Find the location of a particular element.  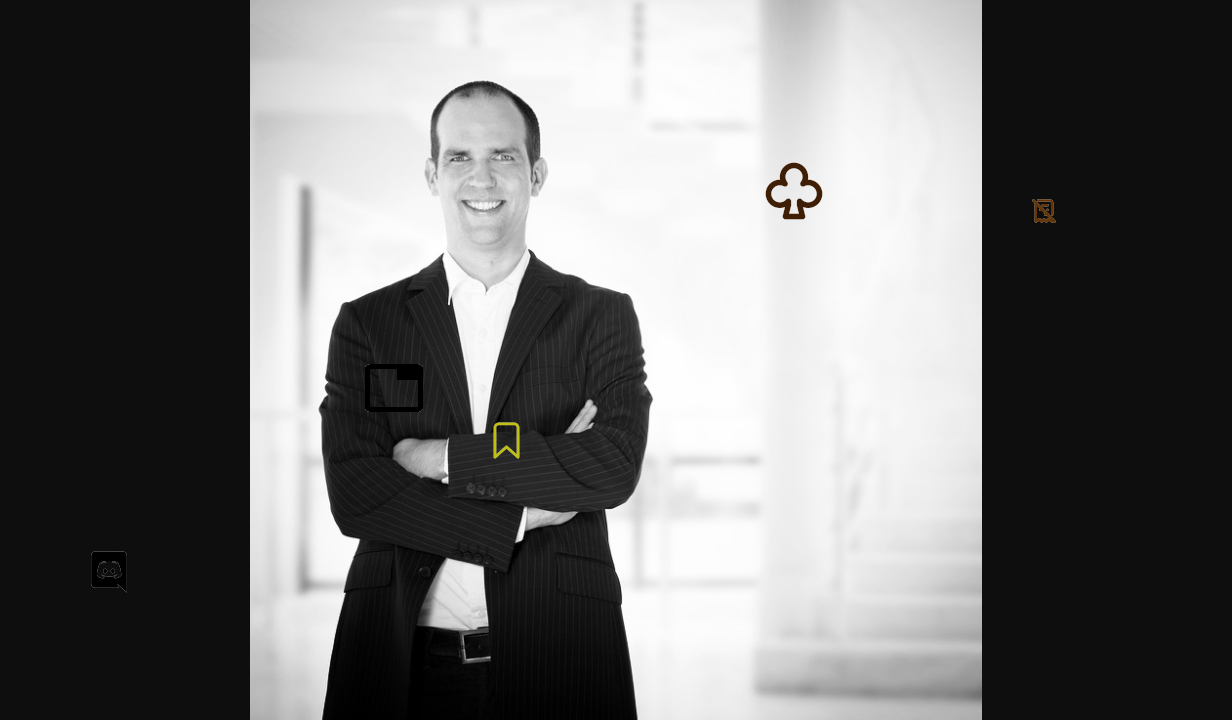

open Discord is located at coordinates (109, 572).